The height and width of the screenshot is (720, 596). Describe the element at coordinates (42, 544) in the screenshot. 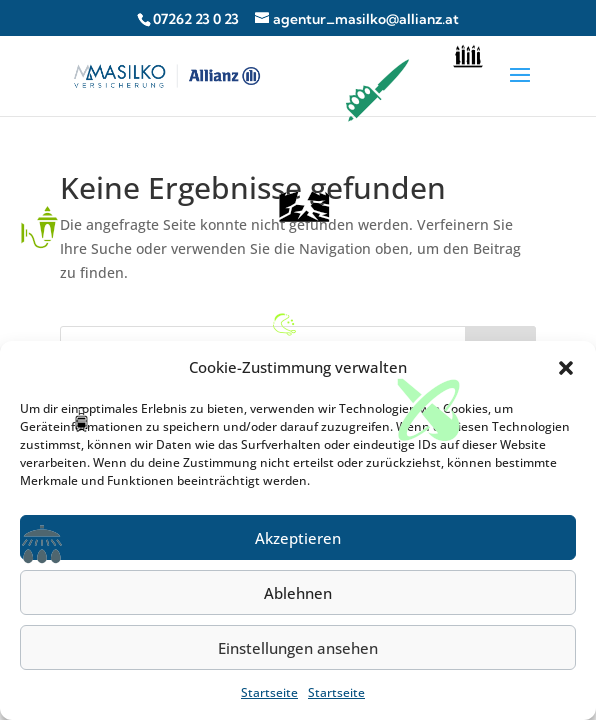

I see `view incubator status or settings` at that location.